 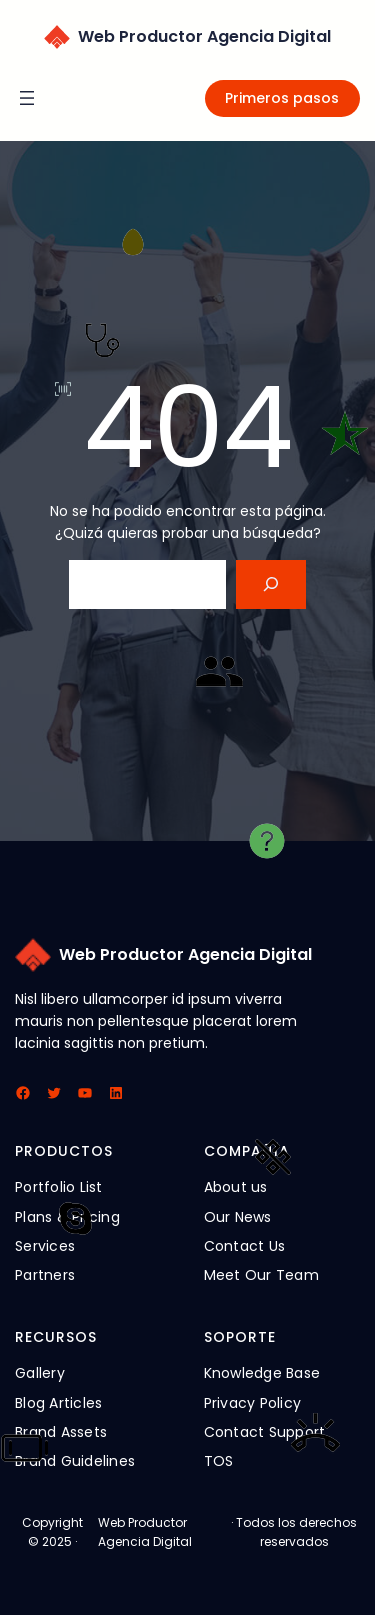 What do you see at coordinates (75, 1218) in the screenshot?
I see `open Skype app` at bounding box center [75, 1218].